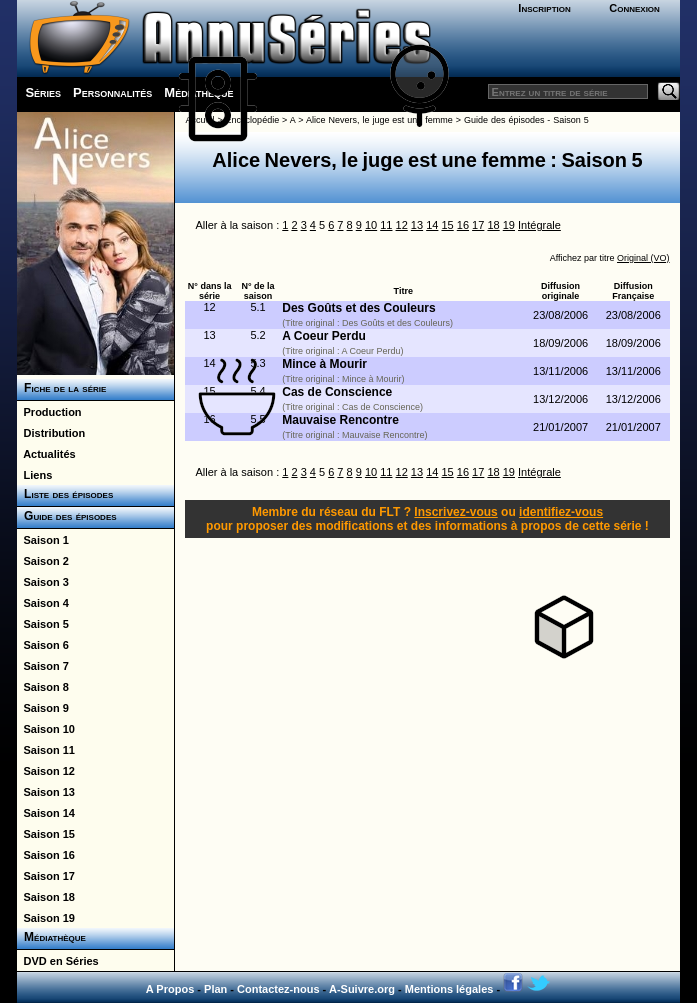 This screenshot has height=1003, width=697. Describe the element at coordinates (218, 99) in the screenshot. I see `view traffic conditions` at that location.